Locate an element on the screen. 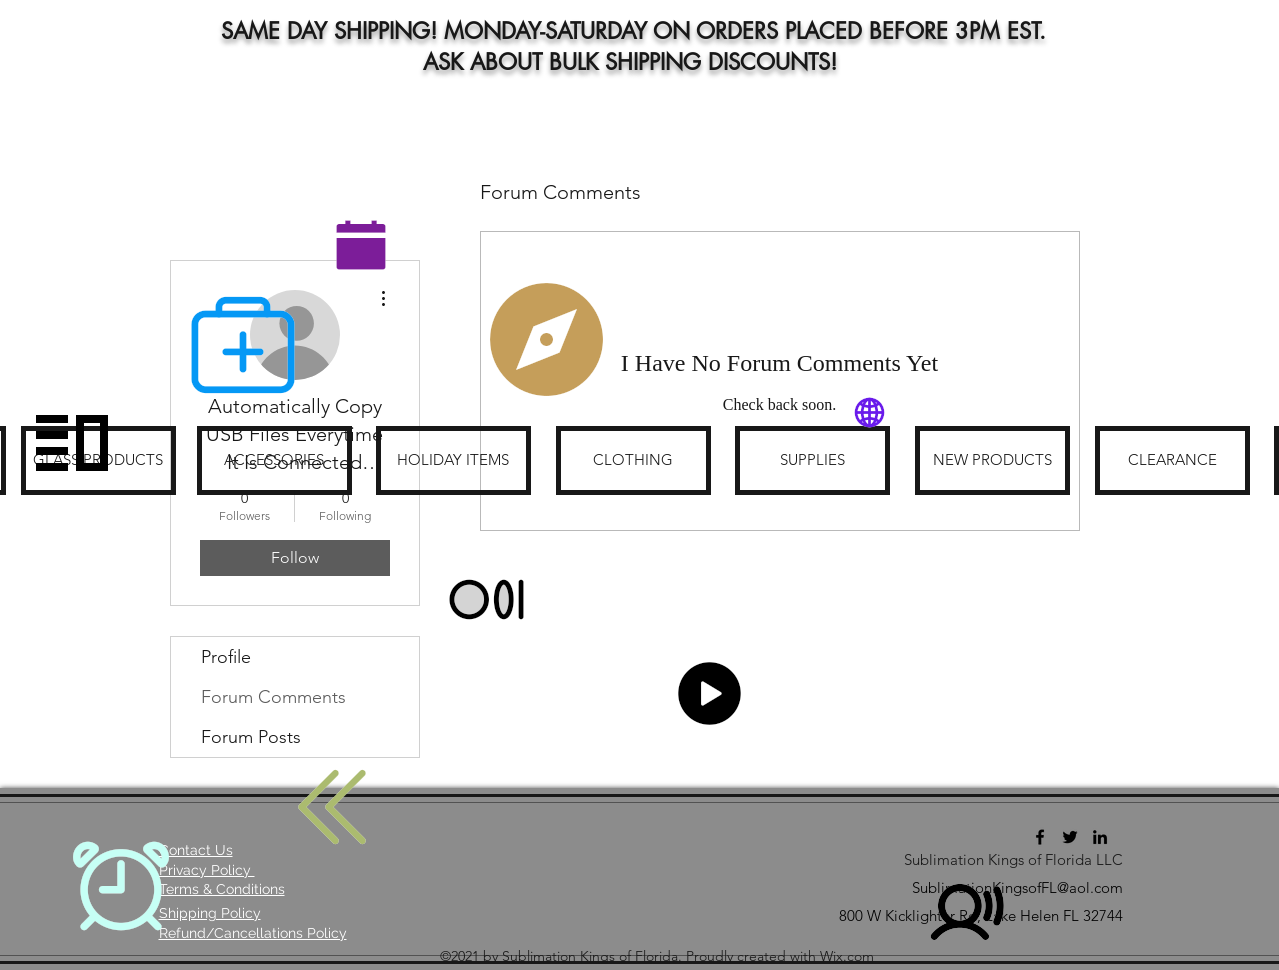 The width and height of the screenshot is (1279, 970). go back to the beginning is located at coordinates (332, 807).